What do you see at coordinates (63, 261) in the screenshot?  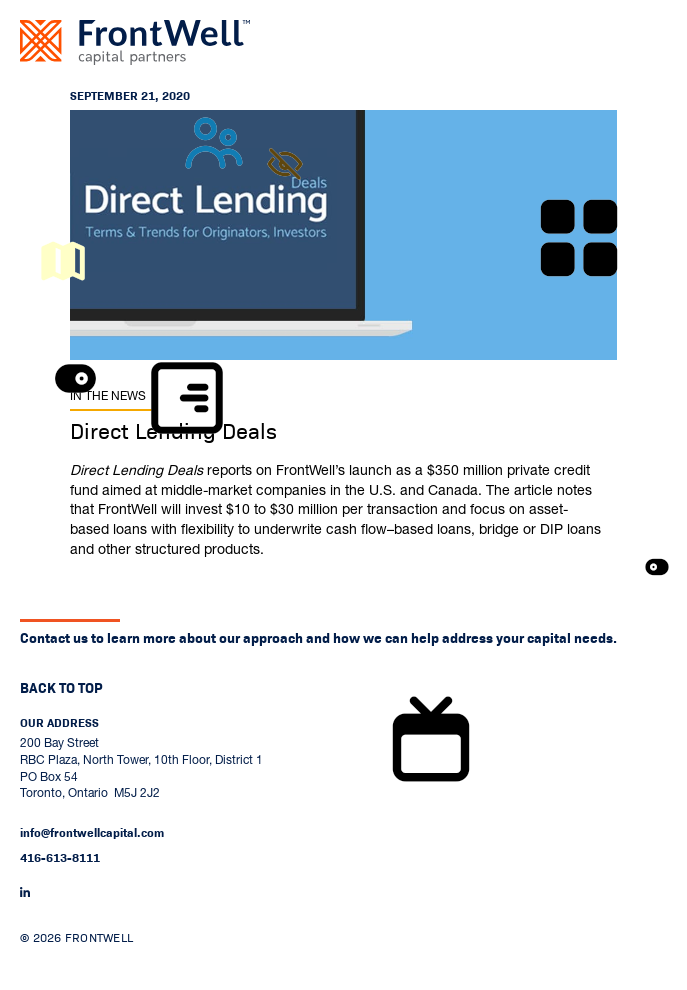 I see `open map view` at bounding box center [63, 261].